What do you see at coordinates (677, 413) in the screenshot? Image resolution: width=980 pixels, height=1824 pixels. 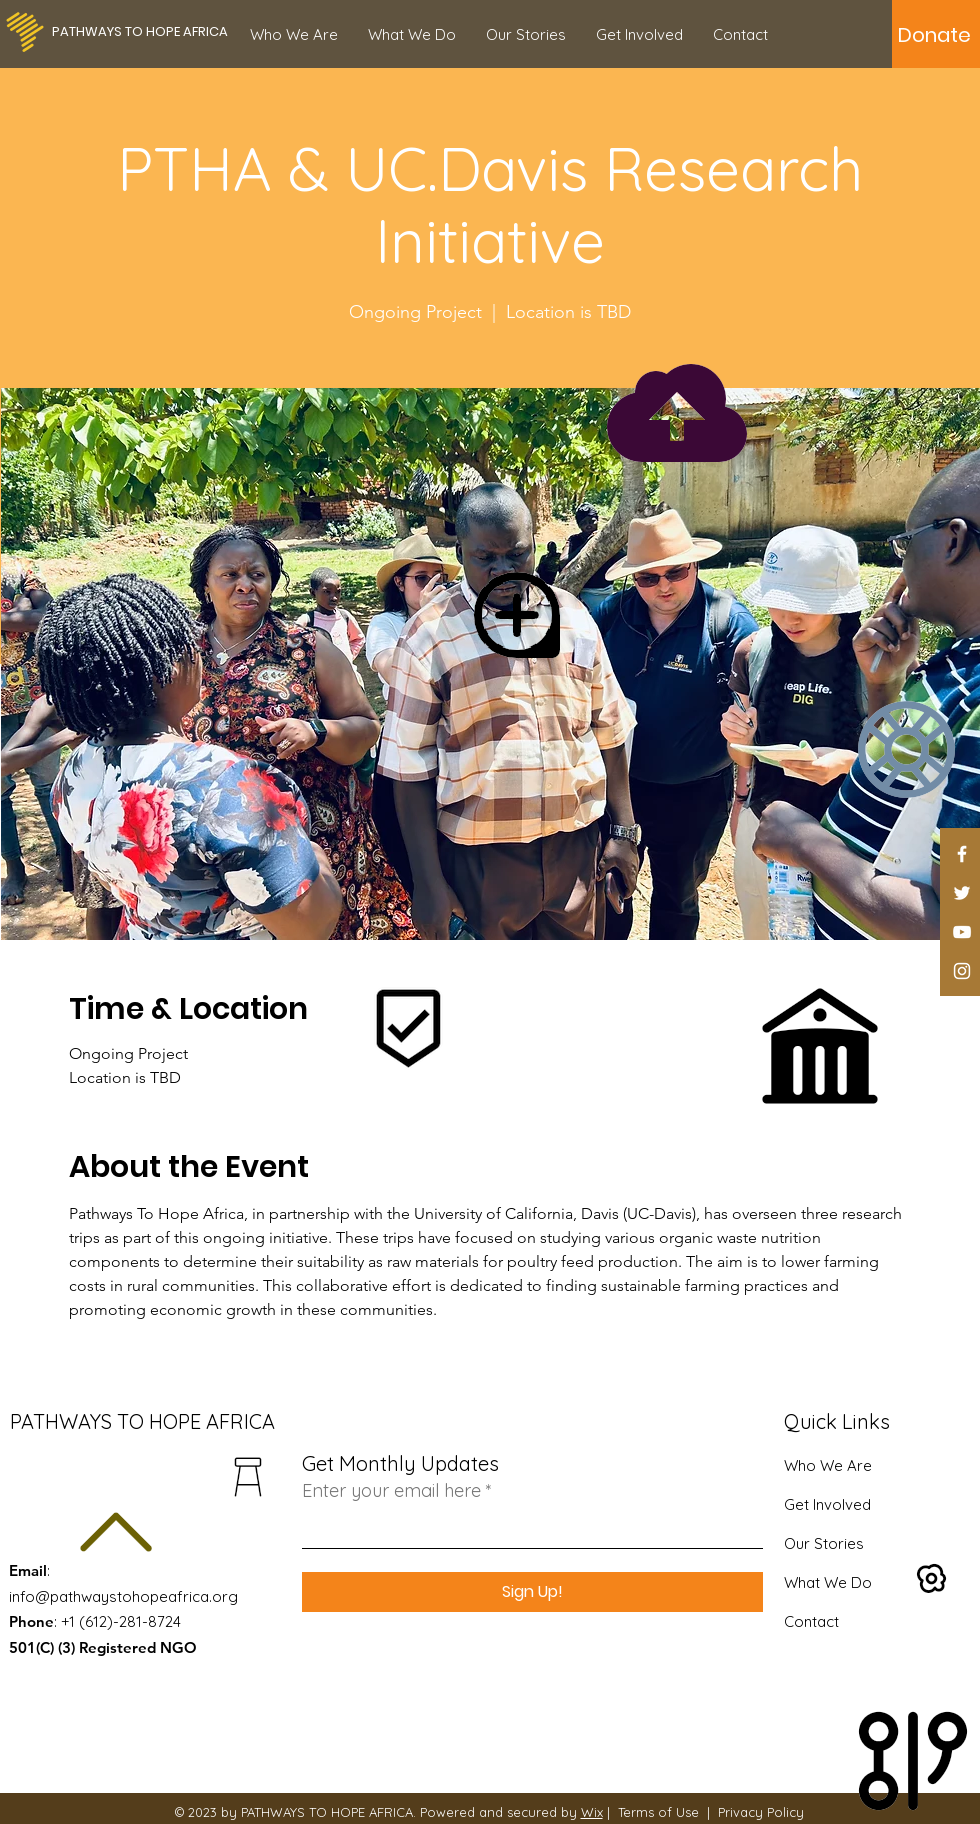 I see `upload file to cloud storage` at bounding box center [677, 413].